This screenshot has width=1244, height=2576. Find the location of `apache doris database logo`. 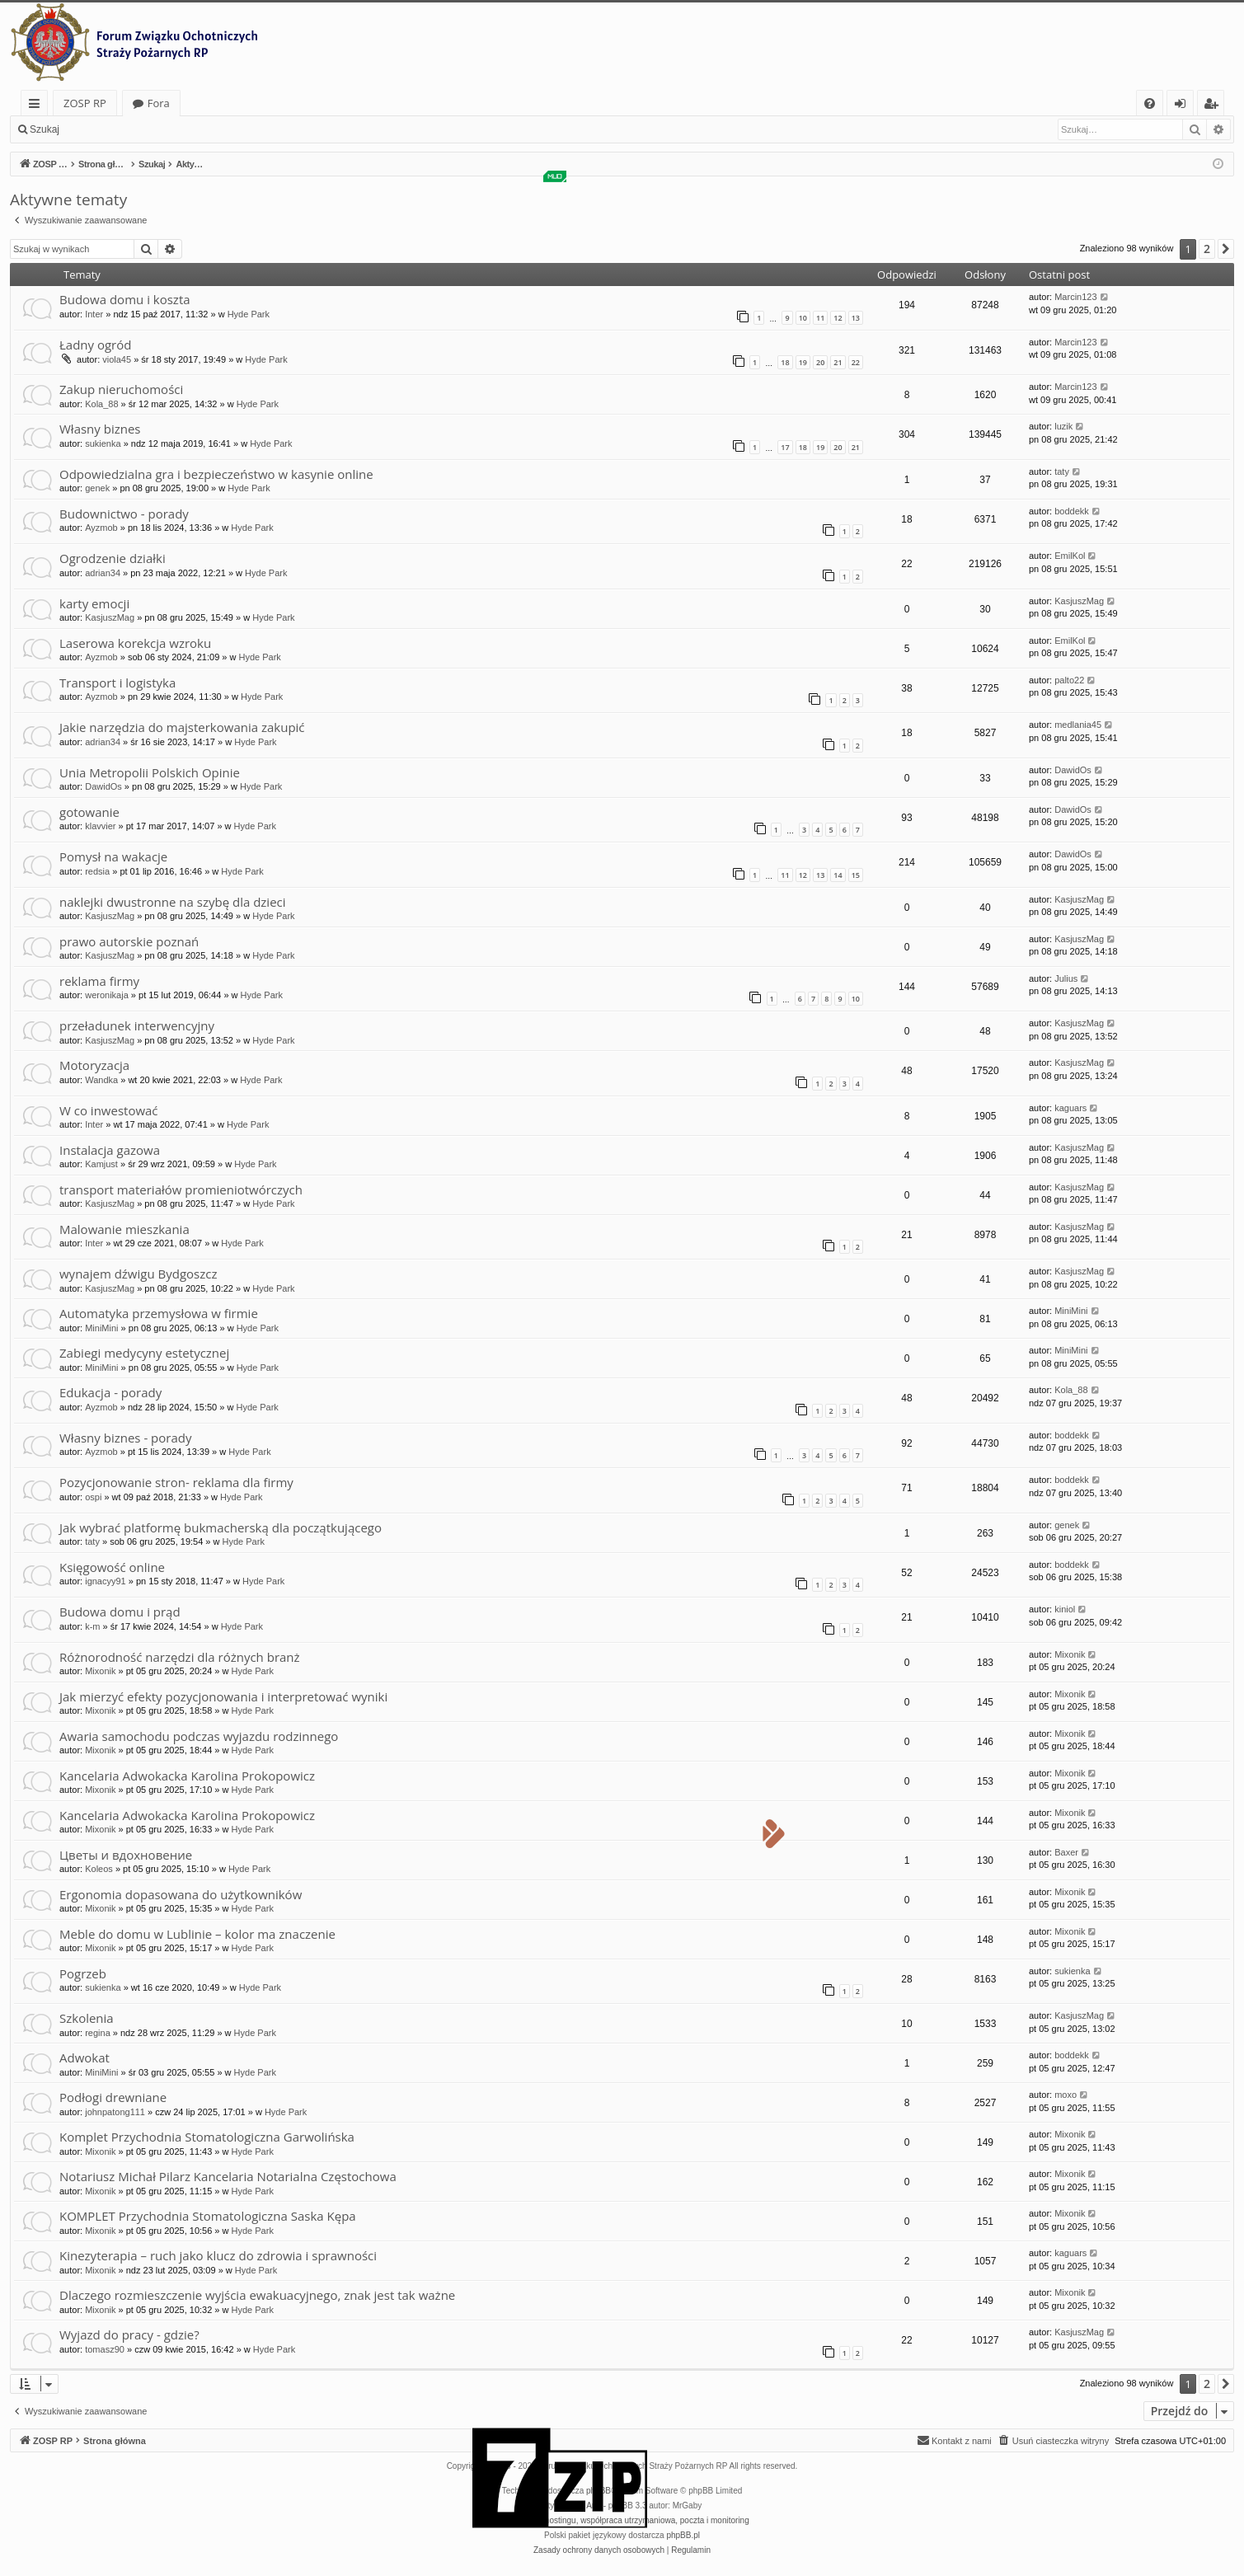

apache doris database logo is located at coordinates (773, 1833).